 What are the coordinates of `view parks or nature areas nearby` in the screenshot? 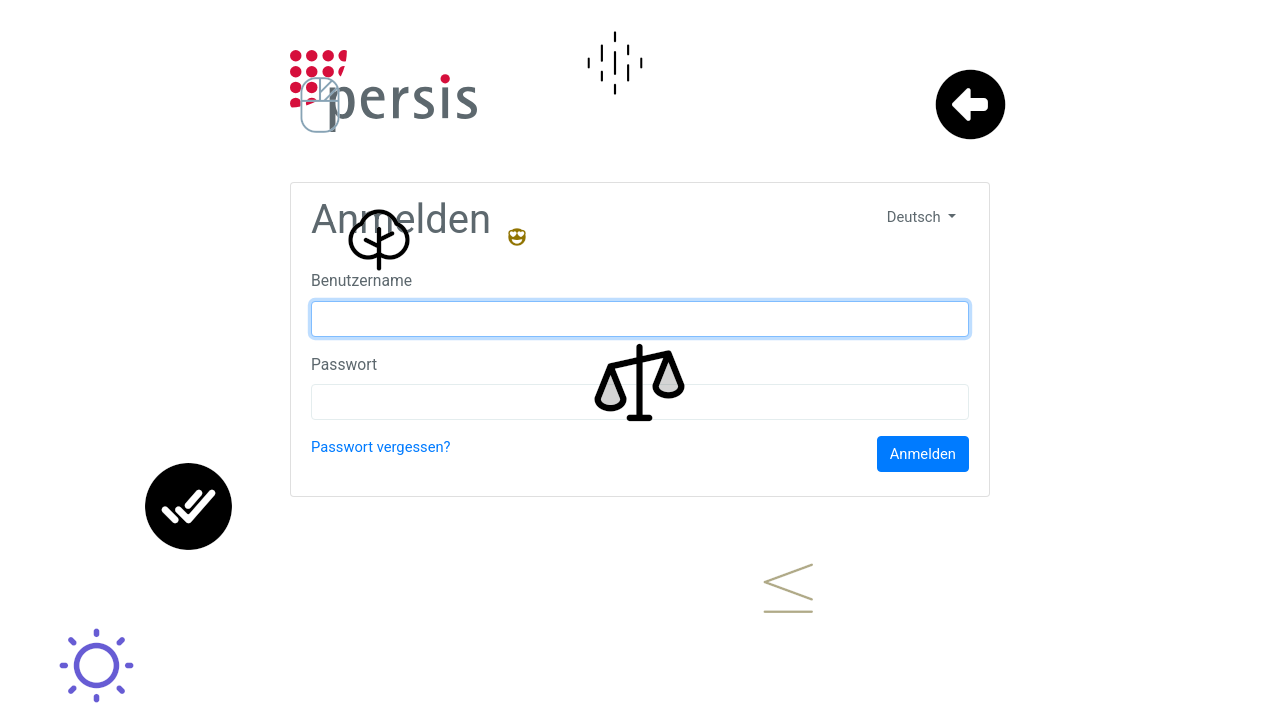 It's located at (379, 240).